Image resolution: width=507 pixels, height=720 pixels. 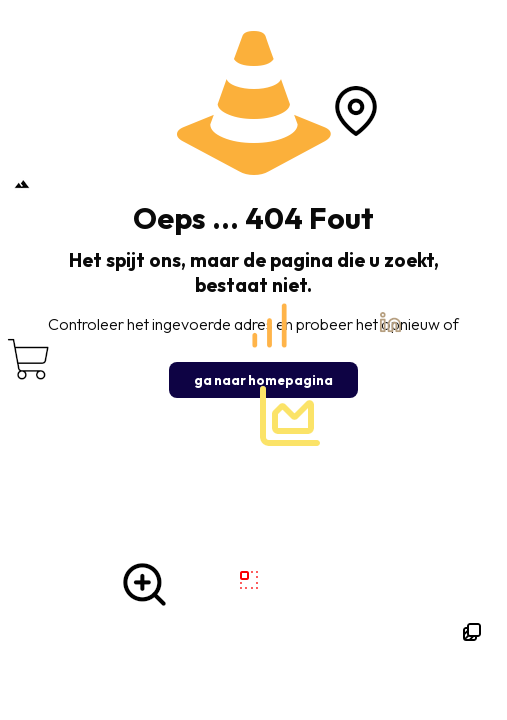 What do you see at coordinates (356, 111) in the screenshot?
I see `view location on map` at bounding box center [356, 111].